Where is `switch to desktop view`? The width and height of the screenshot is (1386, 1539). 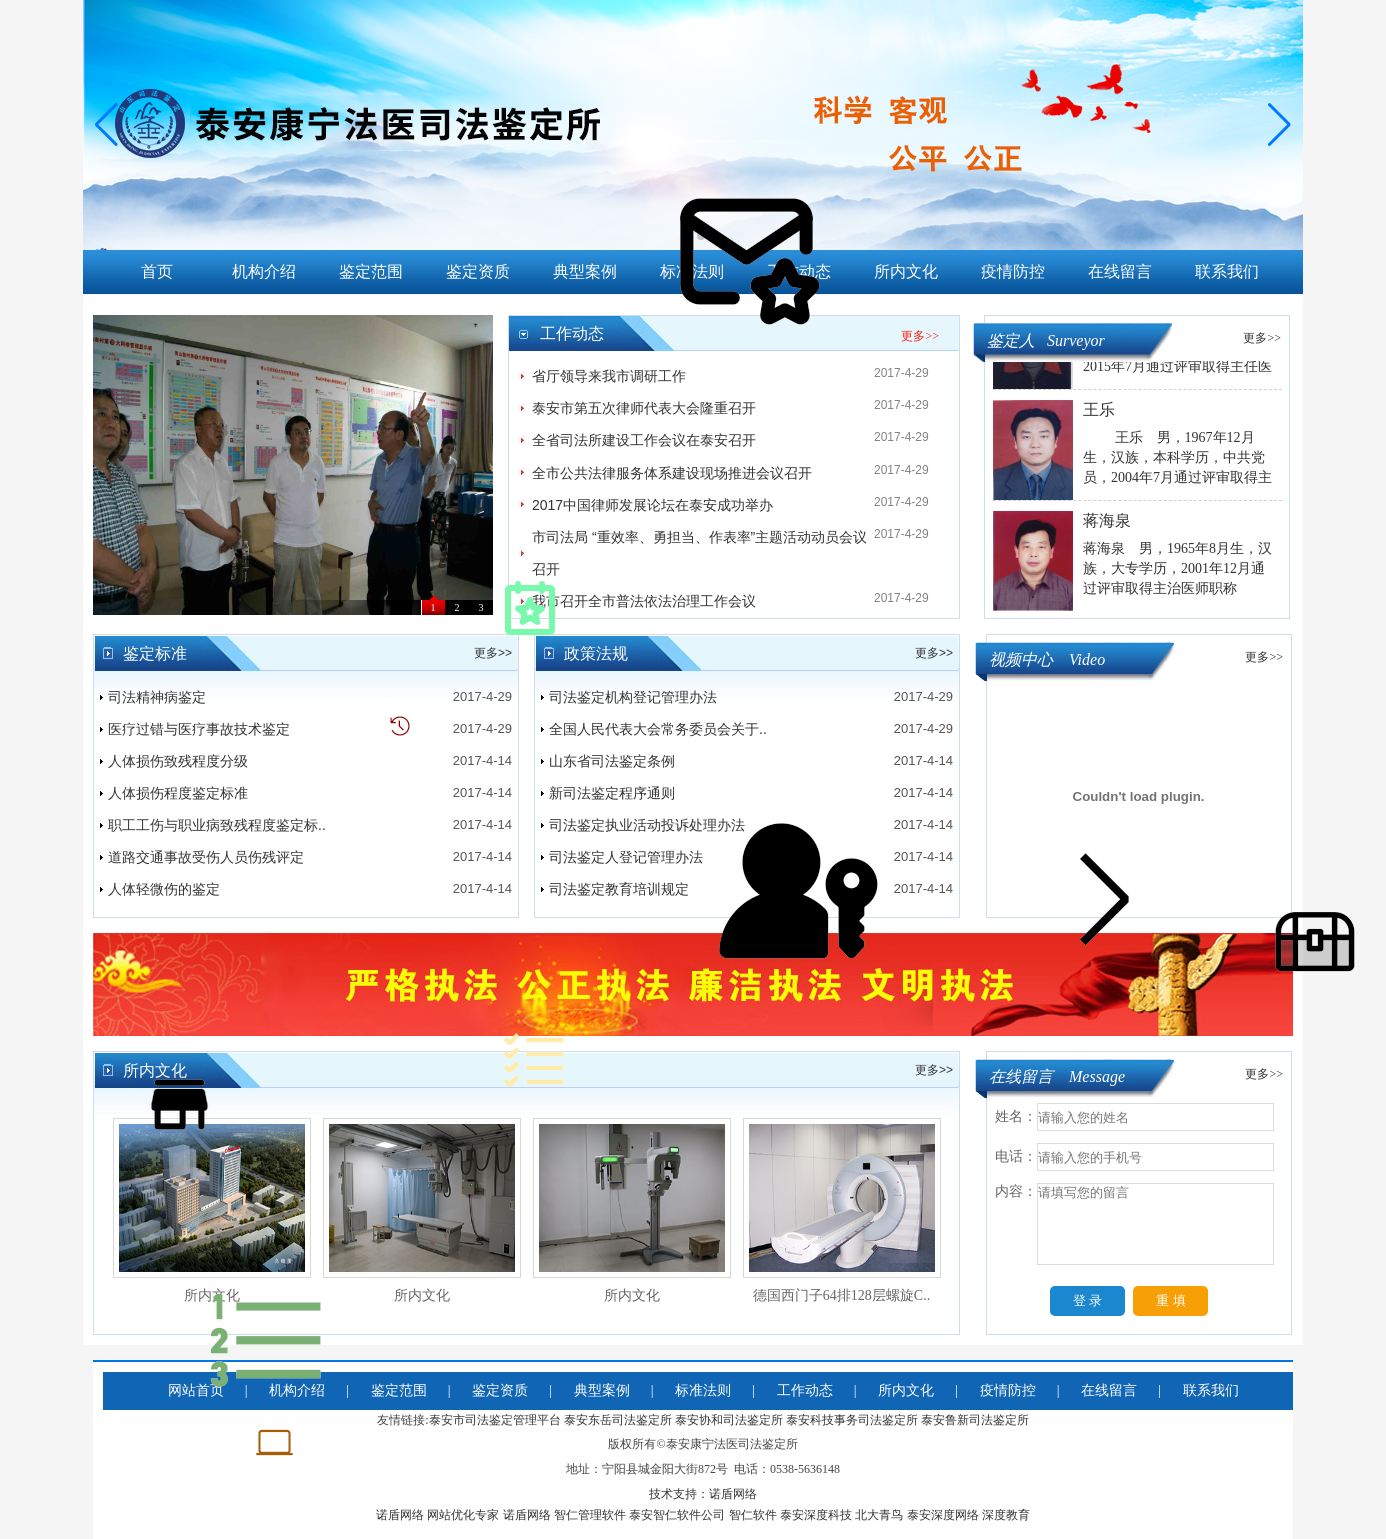
switch to desktop view is located at coordinates (274, 1442).